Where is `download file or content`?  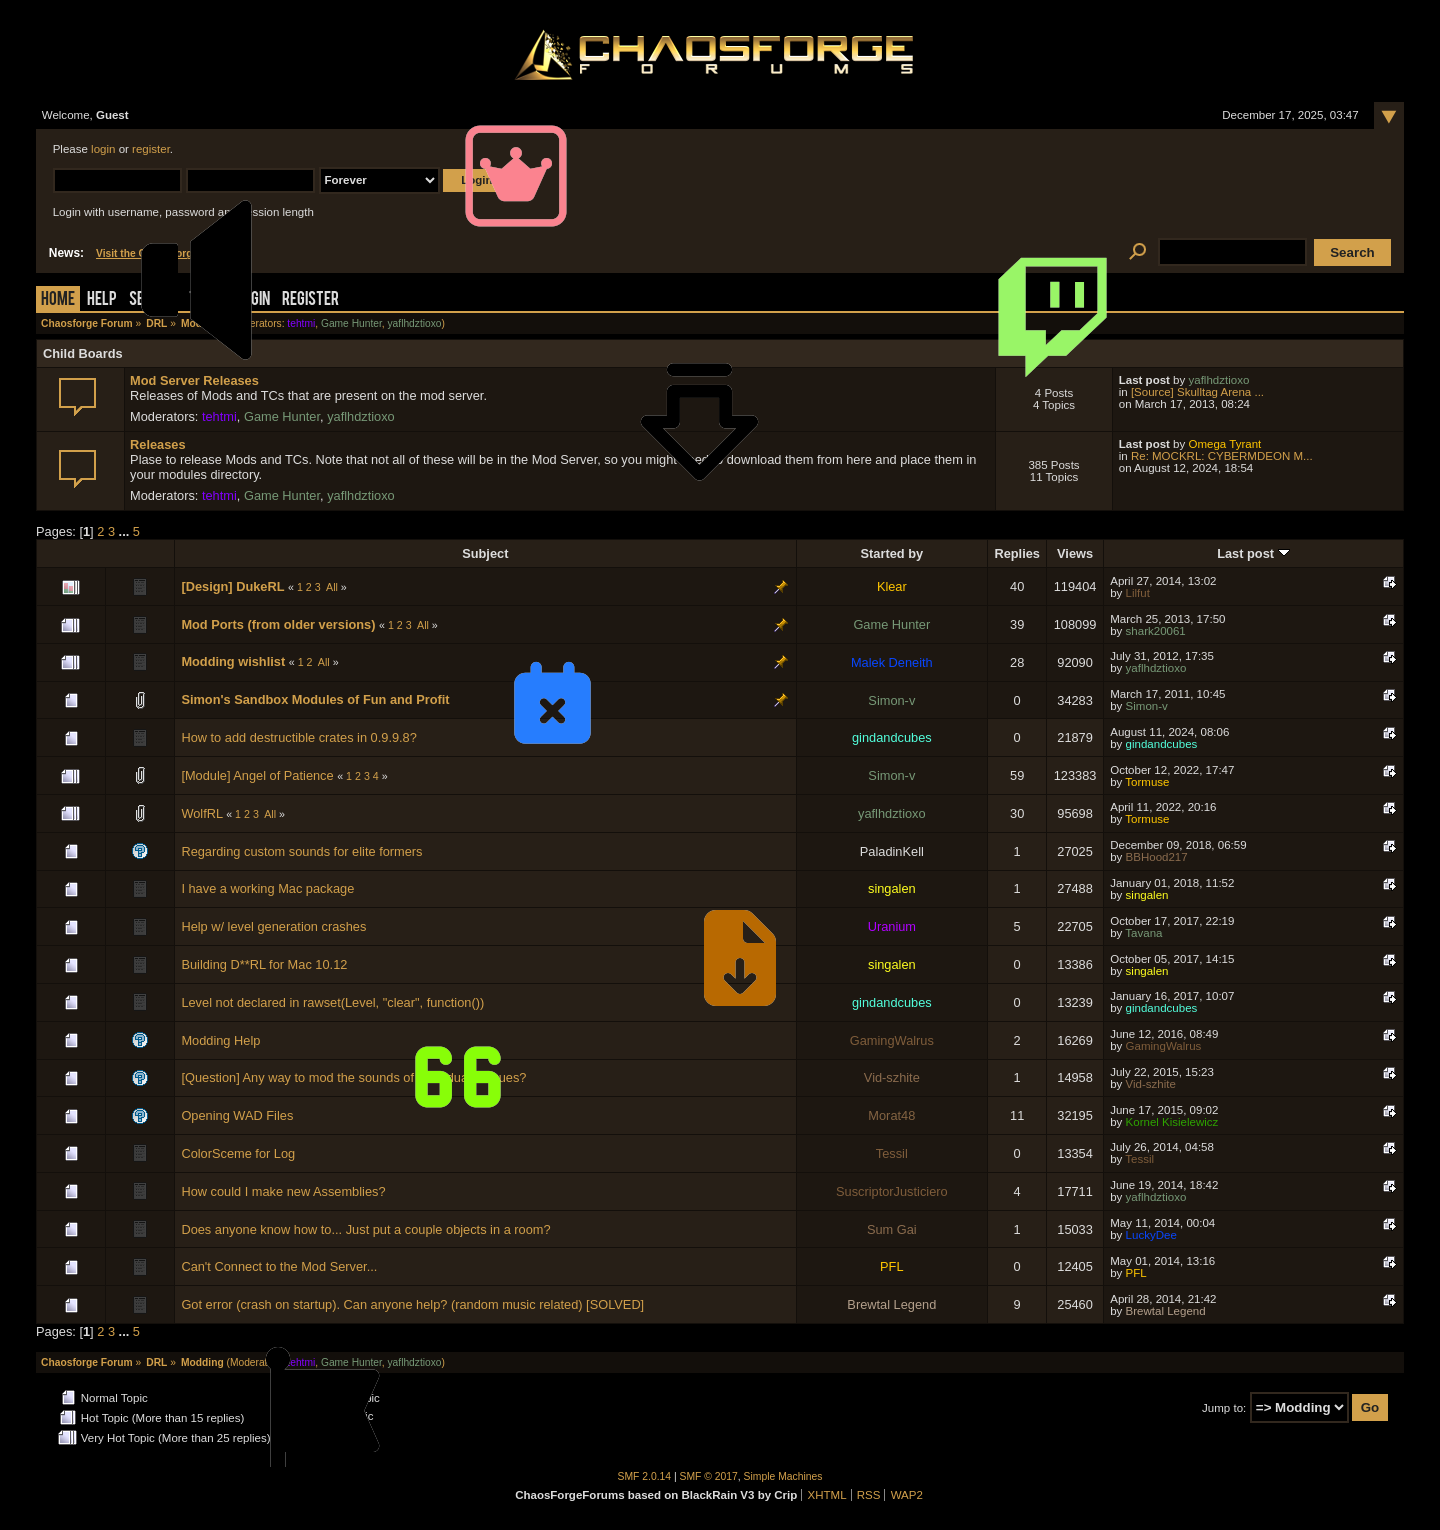 download file or content is located at coordinates (699, 417).